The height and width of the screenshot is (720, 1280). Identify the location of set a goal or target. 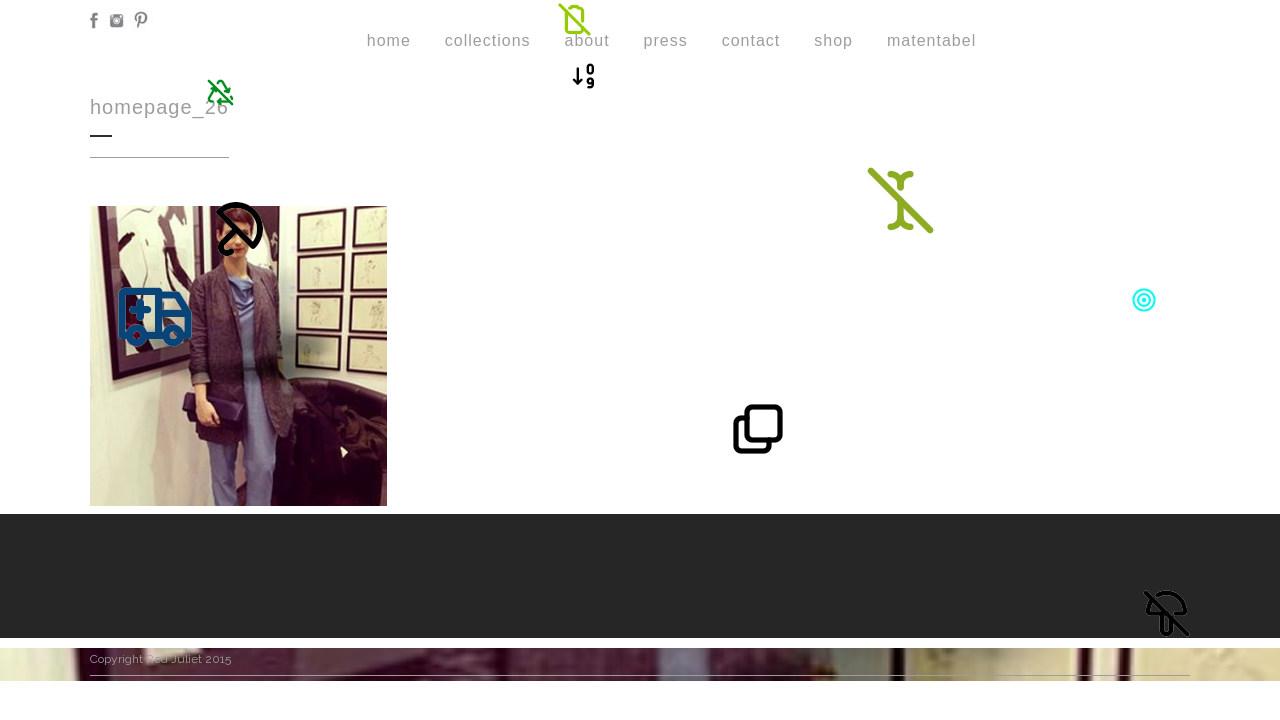
(1144, 300).